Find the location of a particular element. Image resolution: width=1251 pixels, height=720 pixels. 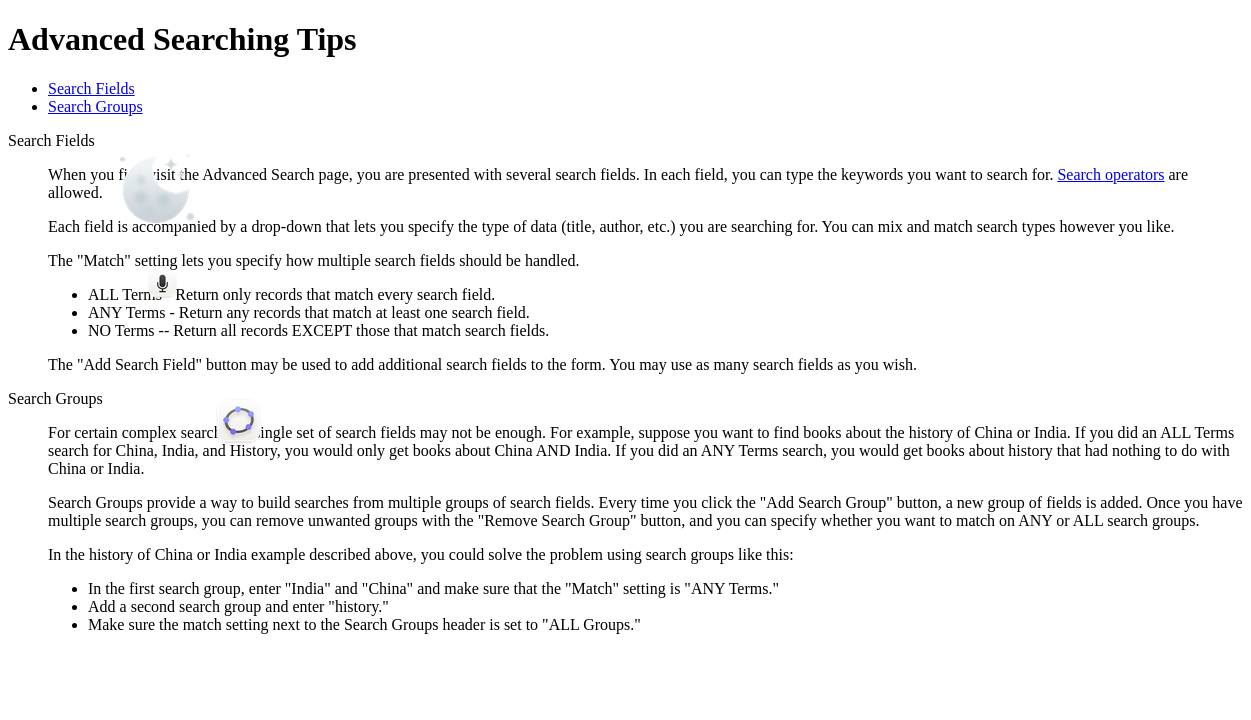

indicates clear night weather conditions is located at coordinates (157, 190).